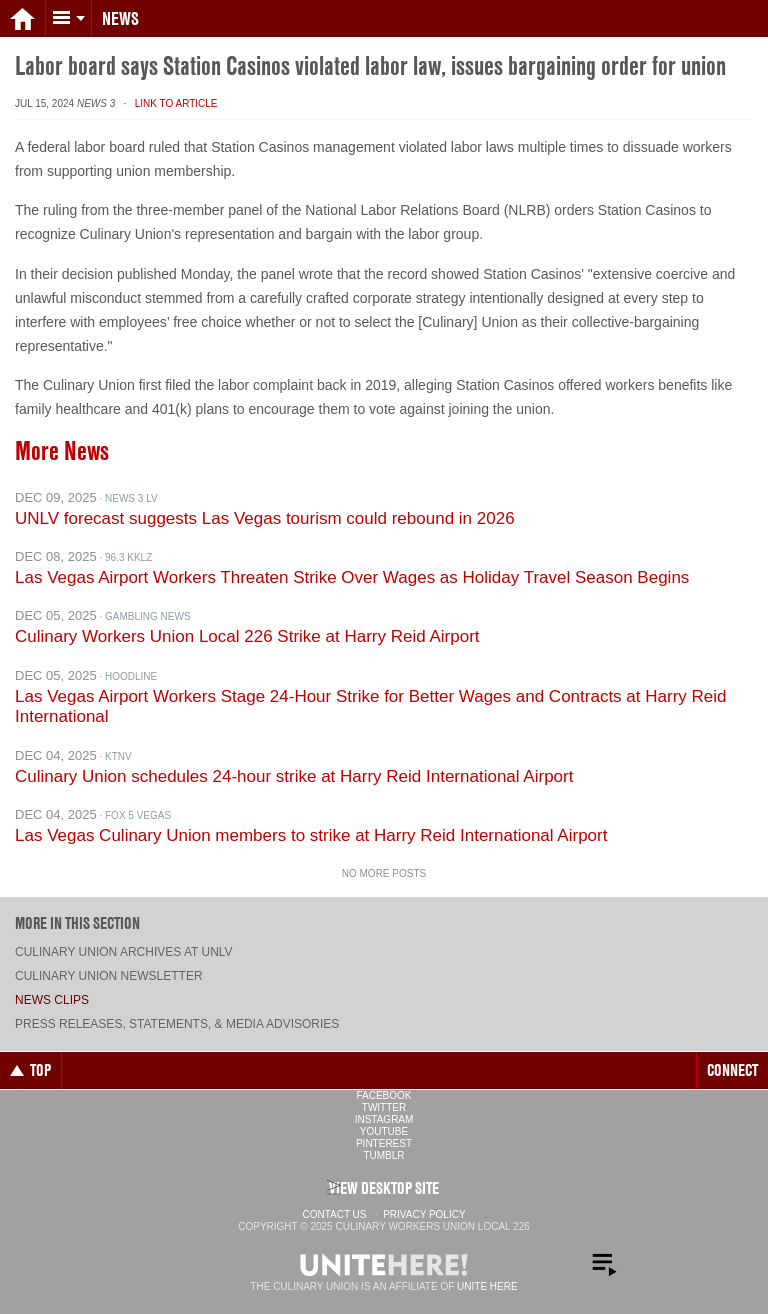  What do you see at coordinates (333, 1187) in the screenshot?
I see `greater than or equal to mathematical operator` at bounding box center [333, 1187].